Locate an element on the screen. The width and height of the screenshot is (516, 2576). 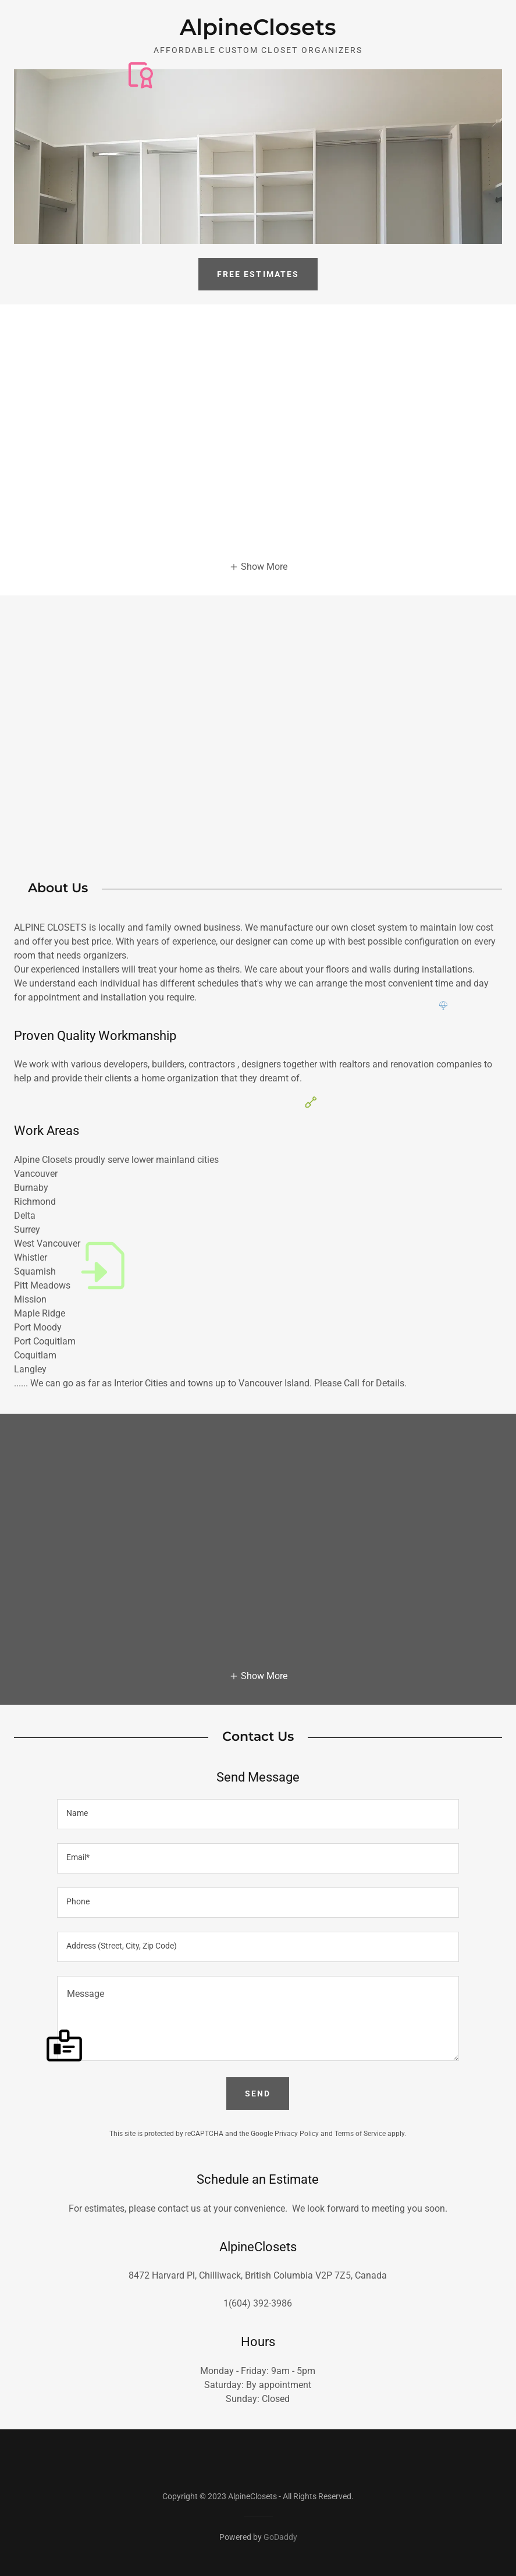
view user identification or credentials is located at coordinates (64, 2045).